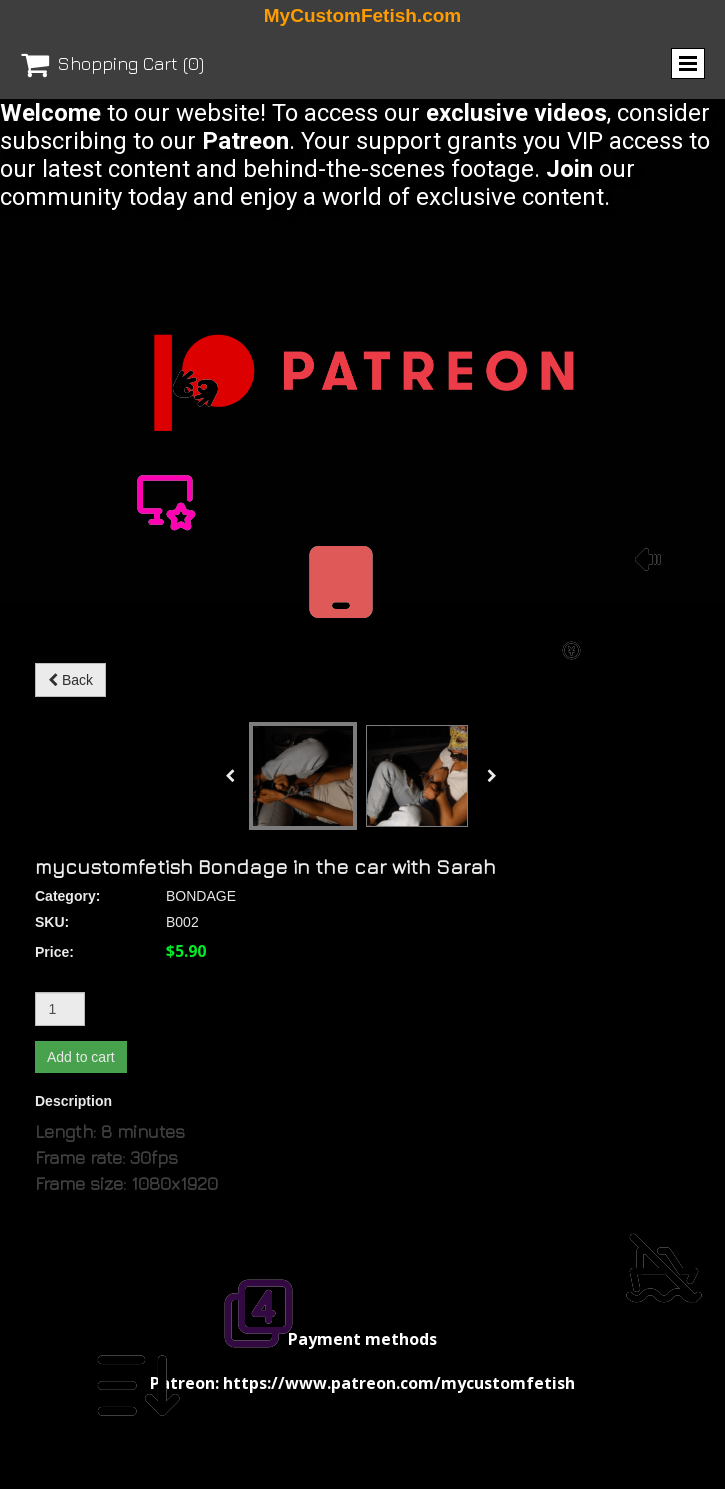 The width and height of the screenshot is (725, 1489). I want to click on mark desktop as favorite, so click(165, 500).